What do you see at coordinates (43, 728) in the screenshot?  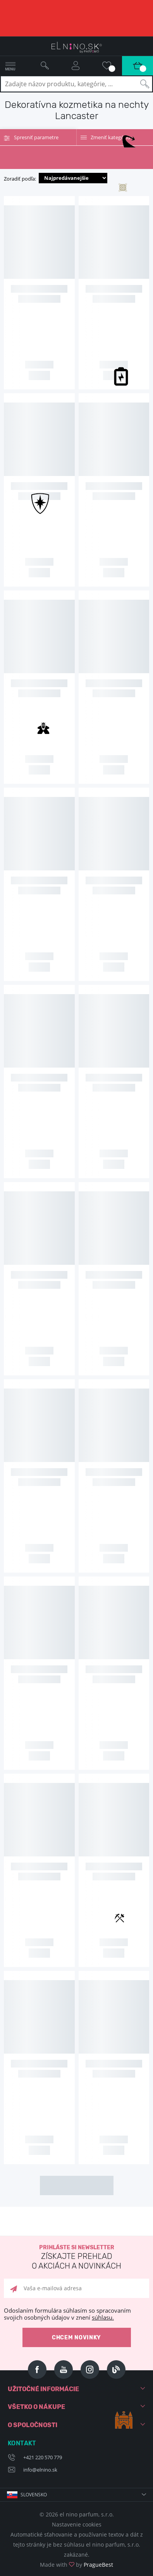 I see `select the king piece in a board game` at bounding box center [43, 728].